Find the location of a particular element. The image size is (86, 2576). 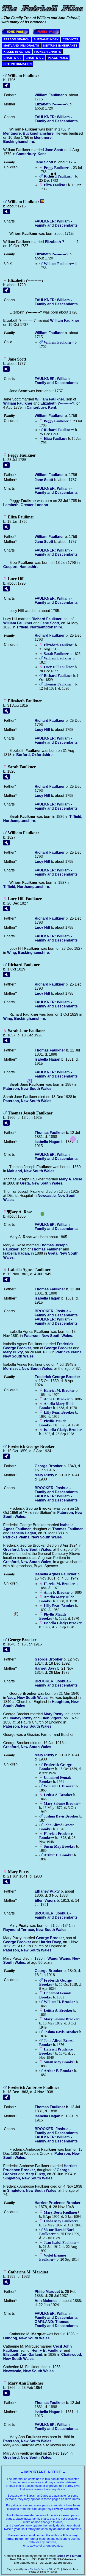

view a segment of analytics data is located at coordinates (16, 1614).